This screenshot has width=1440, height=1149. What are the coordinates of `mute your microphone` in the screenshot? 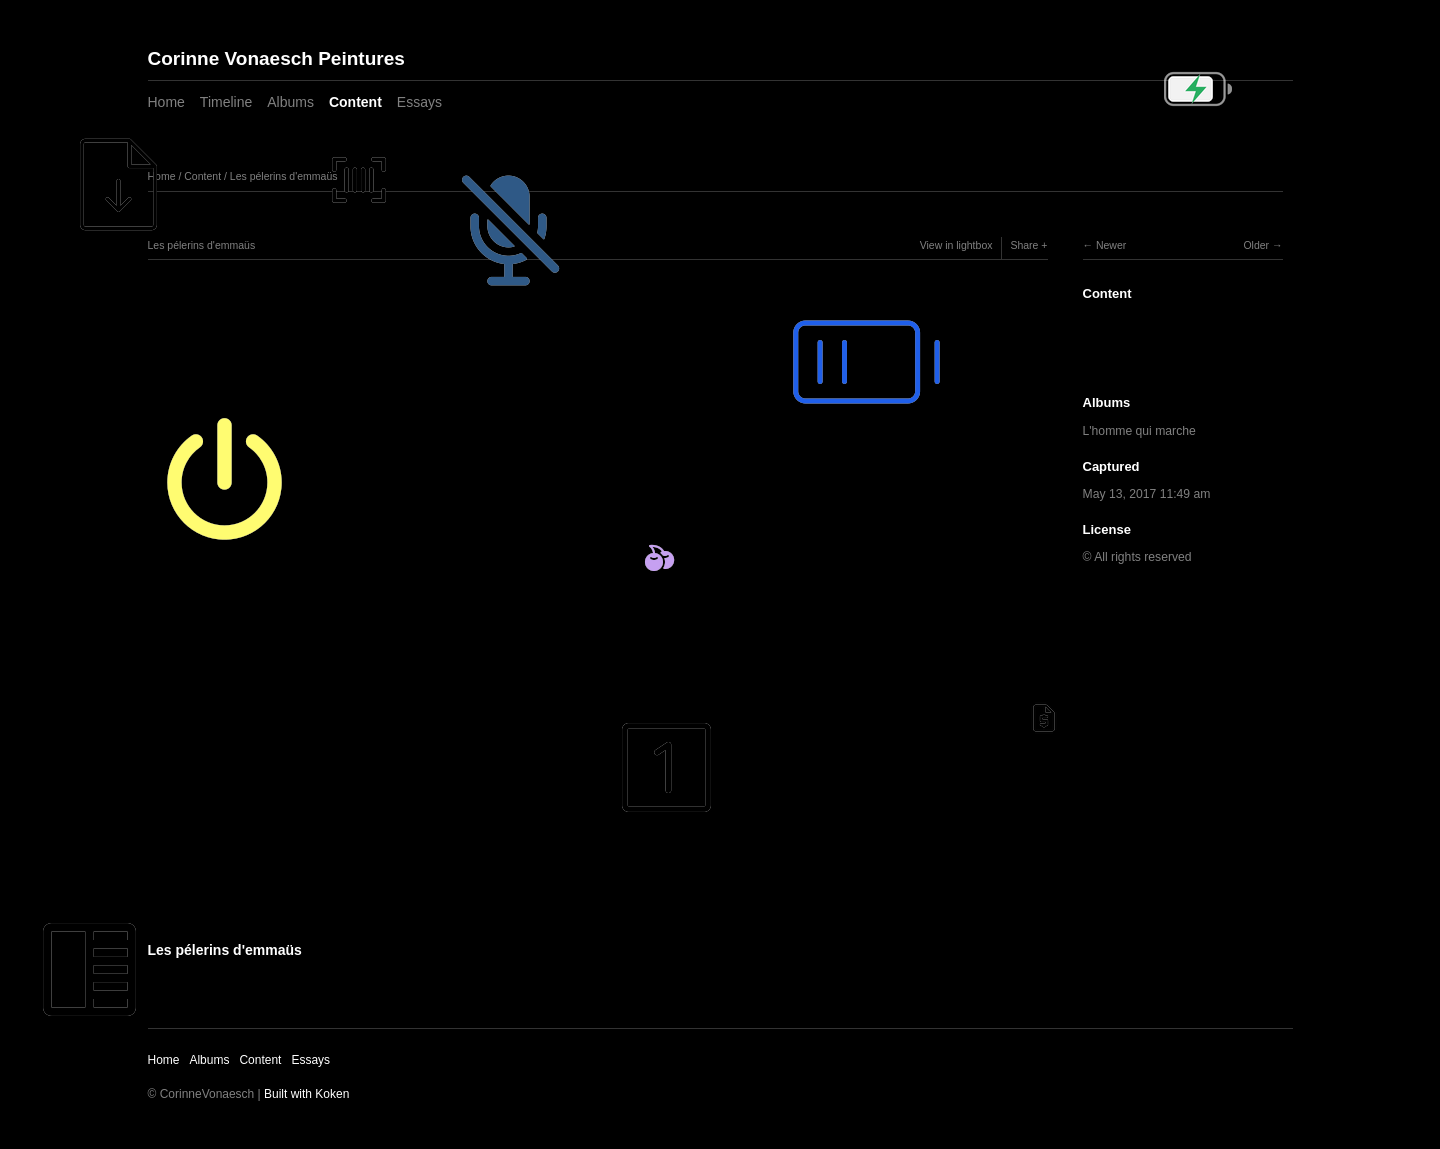 It's located at (508, 230).